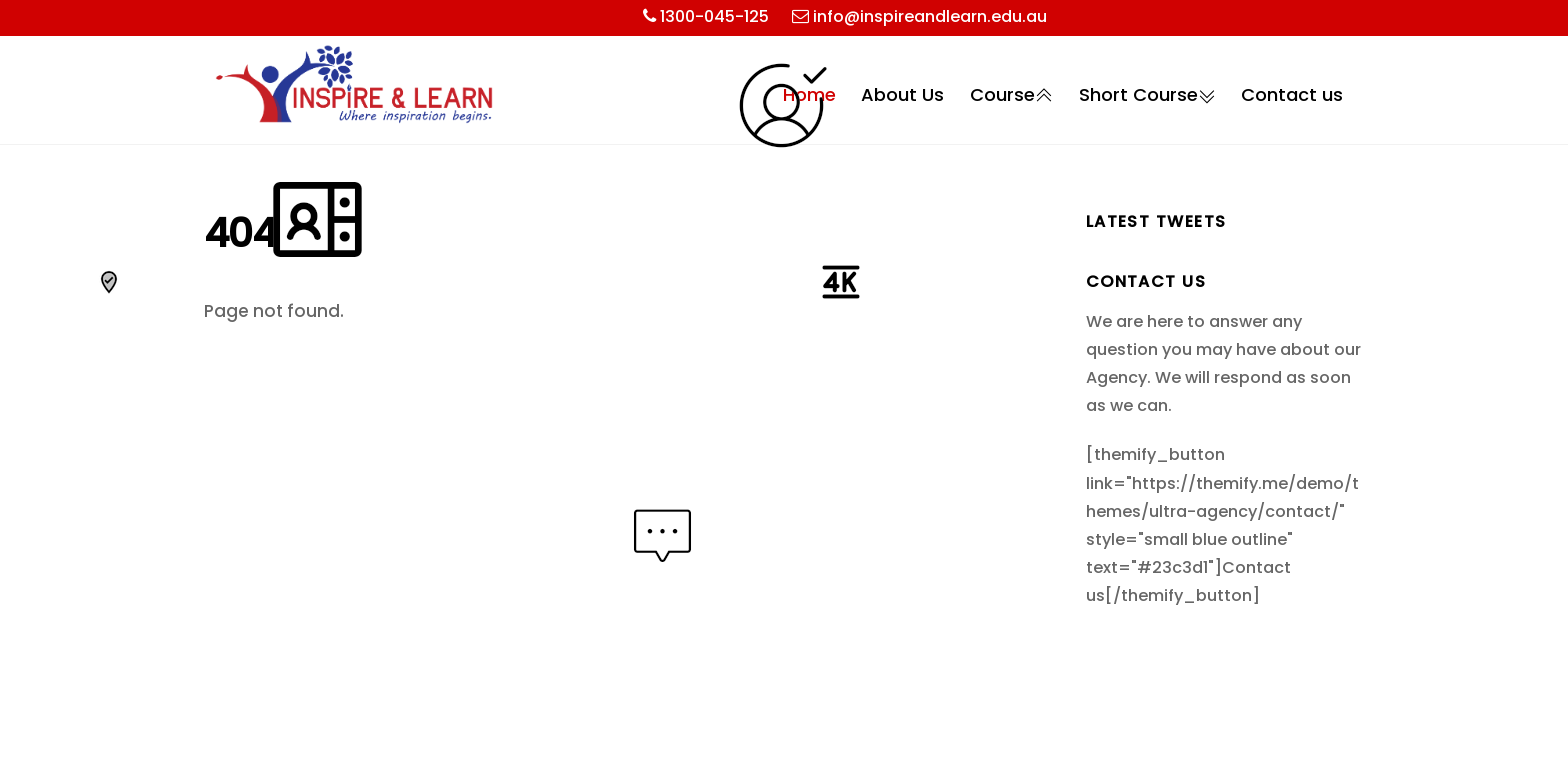 The image size is (1568, 764). Describe the element at coordinates (781, 105) in the screenshot. I see `verified user account` at that location.